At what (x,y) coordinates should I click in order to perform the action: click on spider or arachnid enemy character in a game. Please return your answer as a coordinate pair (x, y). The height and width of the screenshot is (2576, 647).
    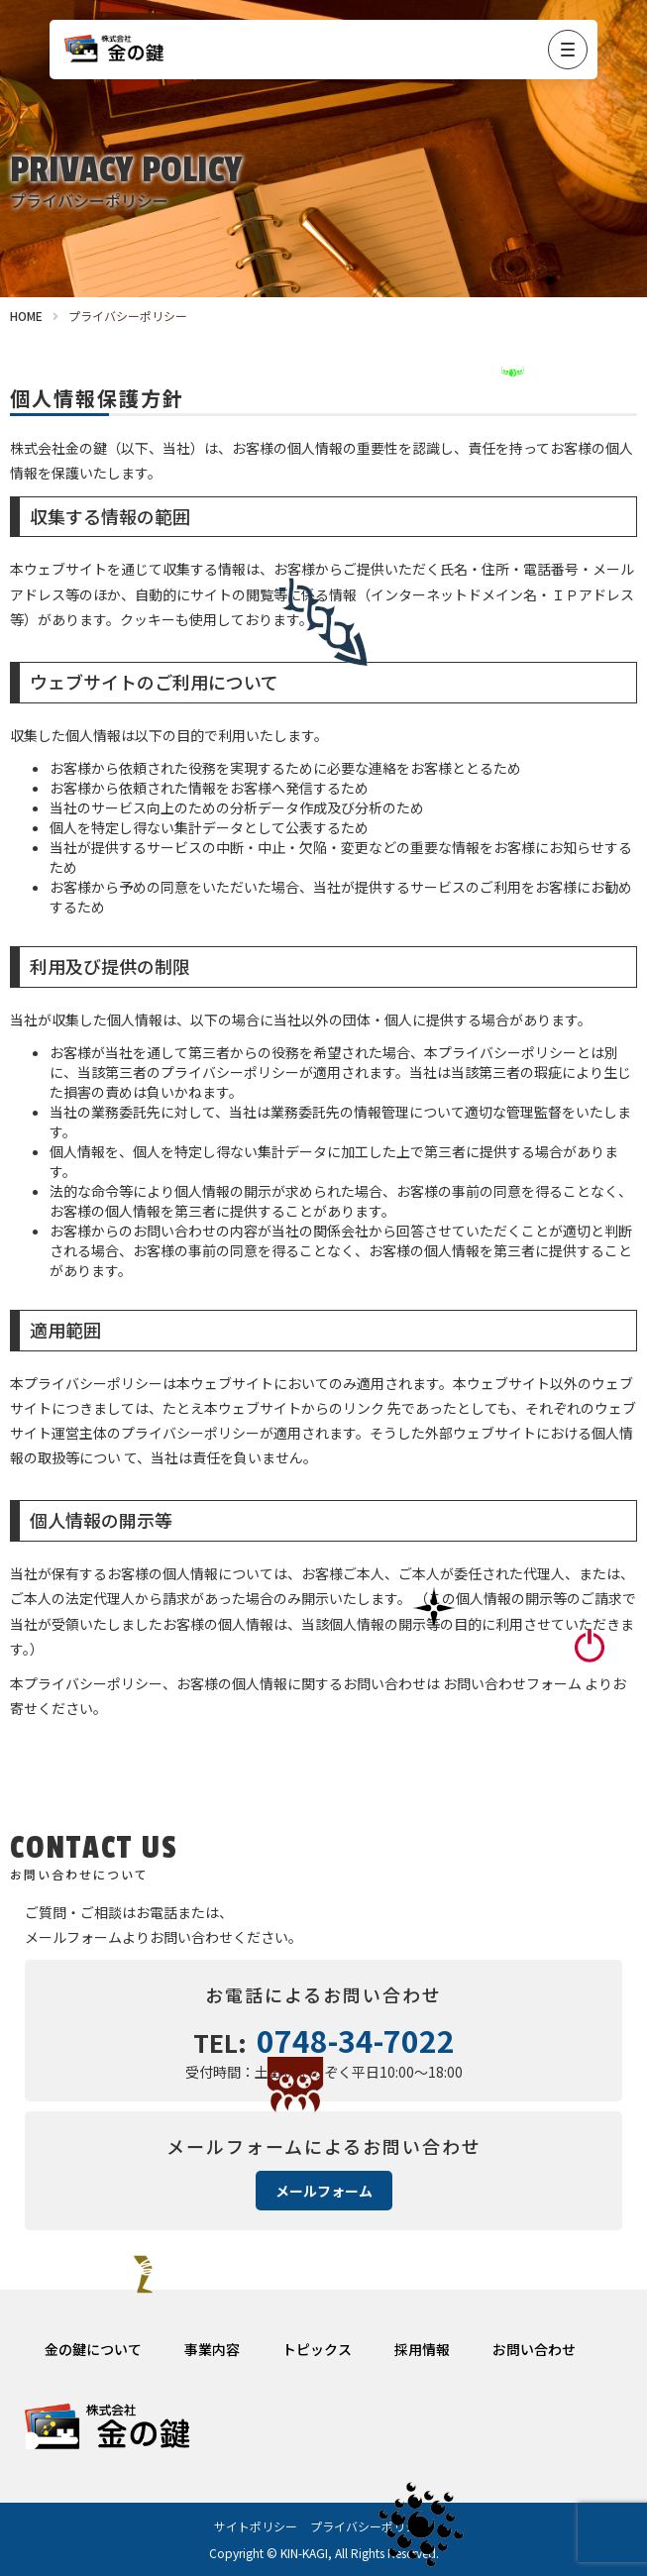
    Looking at the image, I should click on (295, 2085).